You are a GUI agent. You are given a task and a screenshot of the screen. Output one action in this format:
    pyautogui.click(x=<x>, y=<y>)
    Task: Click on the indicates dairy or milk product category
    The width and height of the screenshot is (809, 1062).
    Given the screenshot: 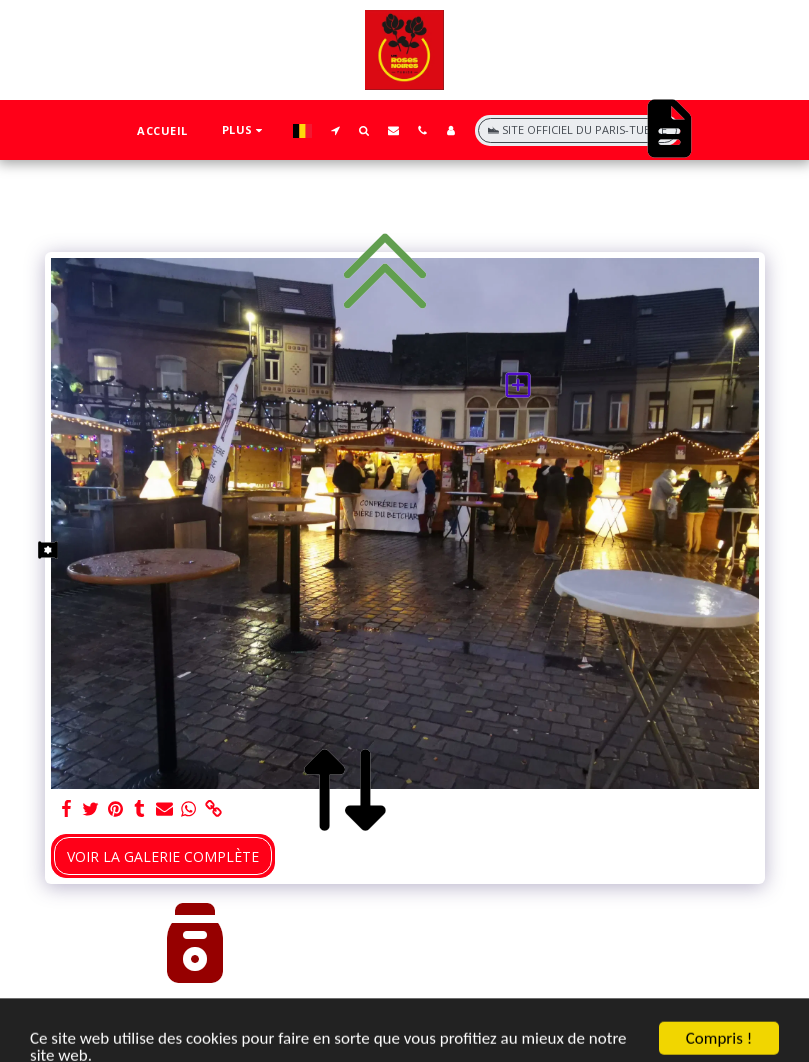 What is the action you would take?
    pyautogui.click(x=195, y=943)
    